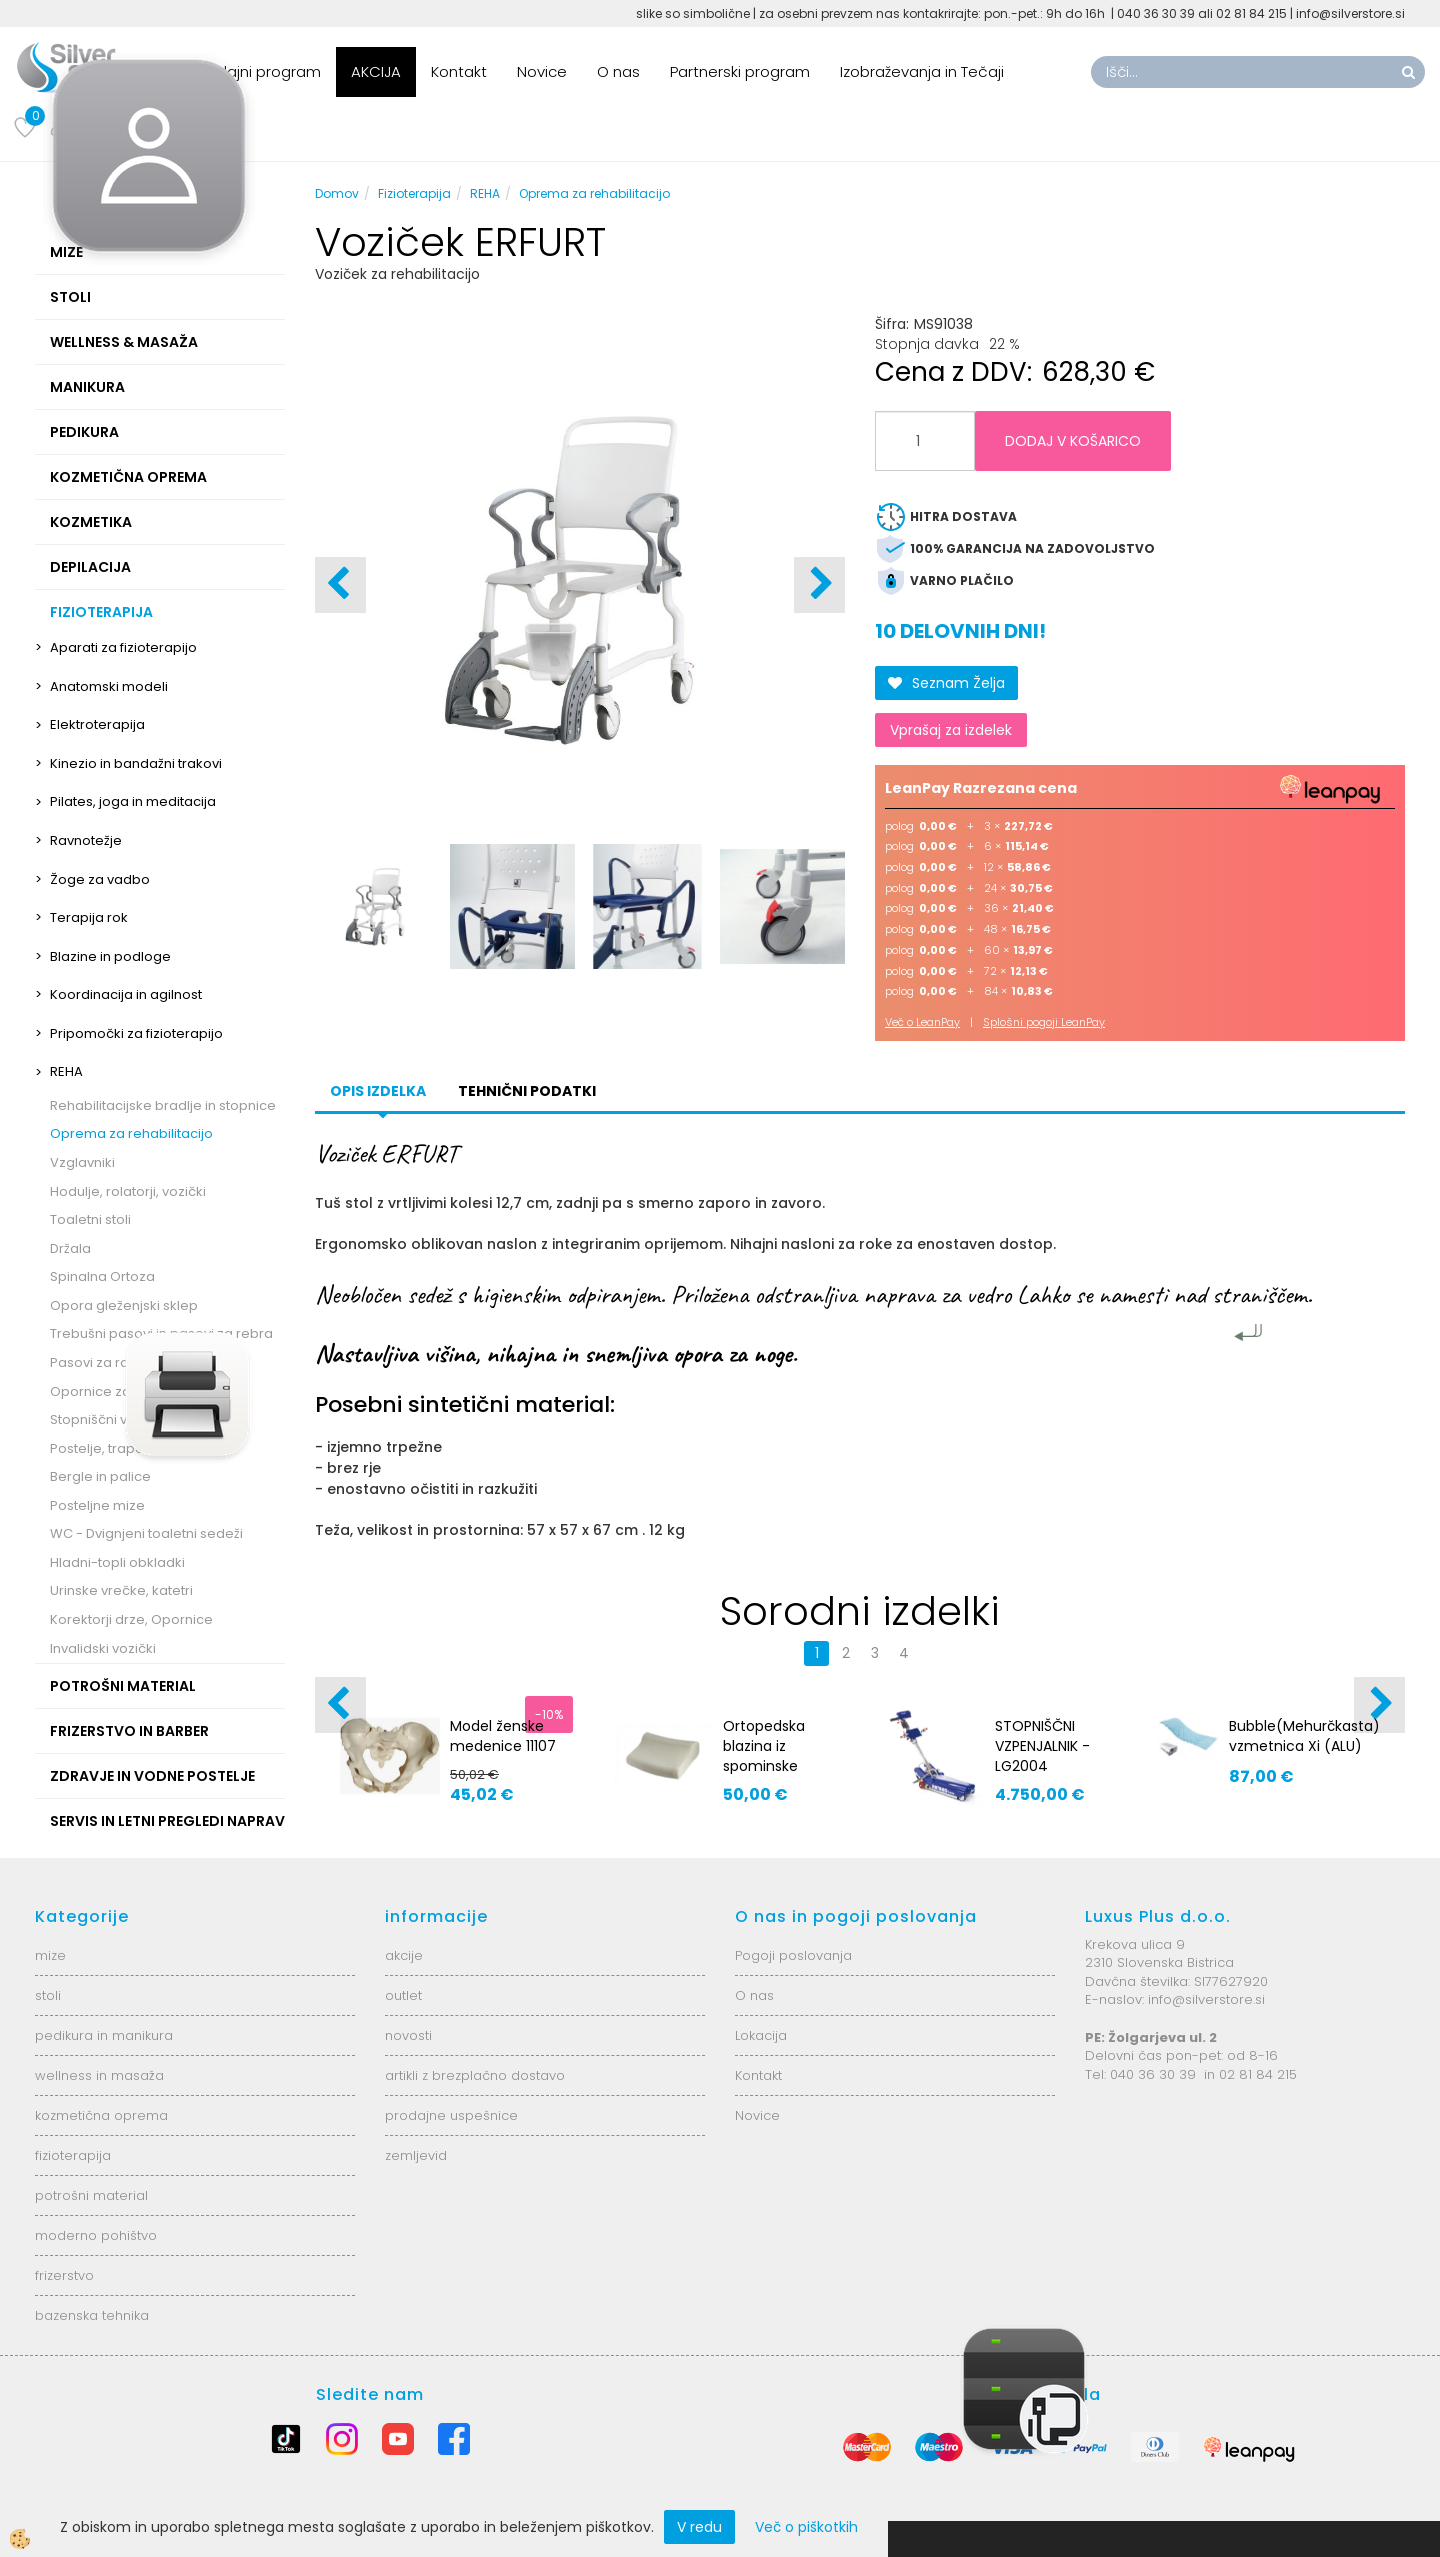 Image resolution: width=1440 pixels, height=2557 pixels. What do you see at coordinates (187, 1394) in the screenshot?
I see `open printer settings and preferences` at bounding box center [187, 1394].